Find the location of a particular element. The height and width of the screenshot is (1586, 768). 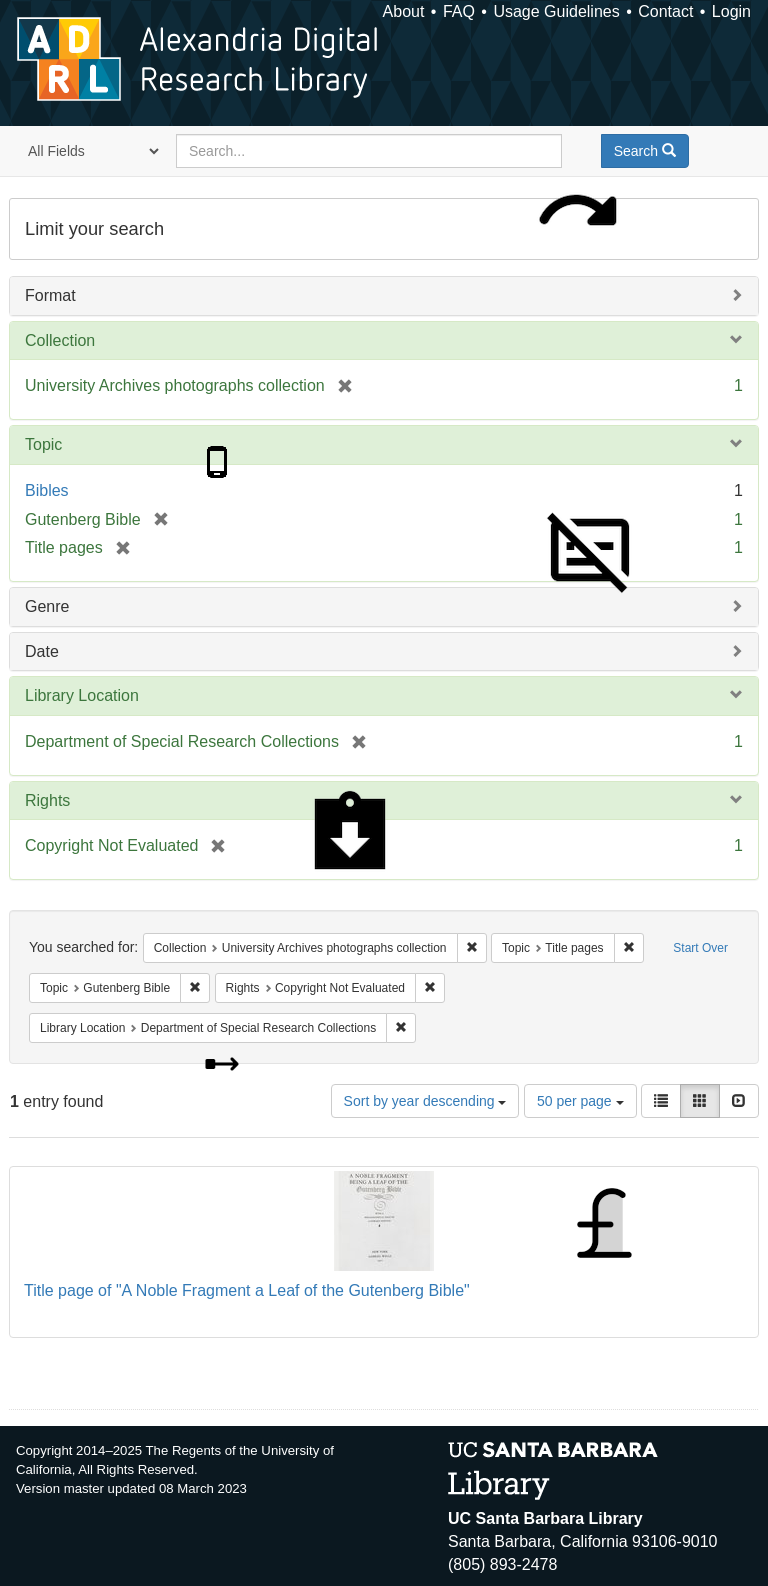

download or receive an assignment is located at coordinates (350, 834).